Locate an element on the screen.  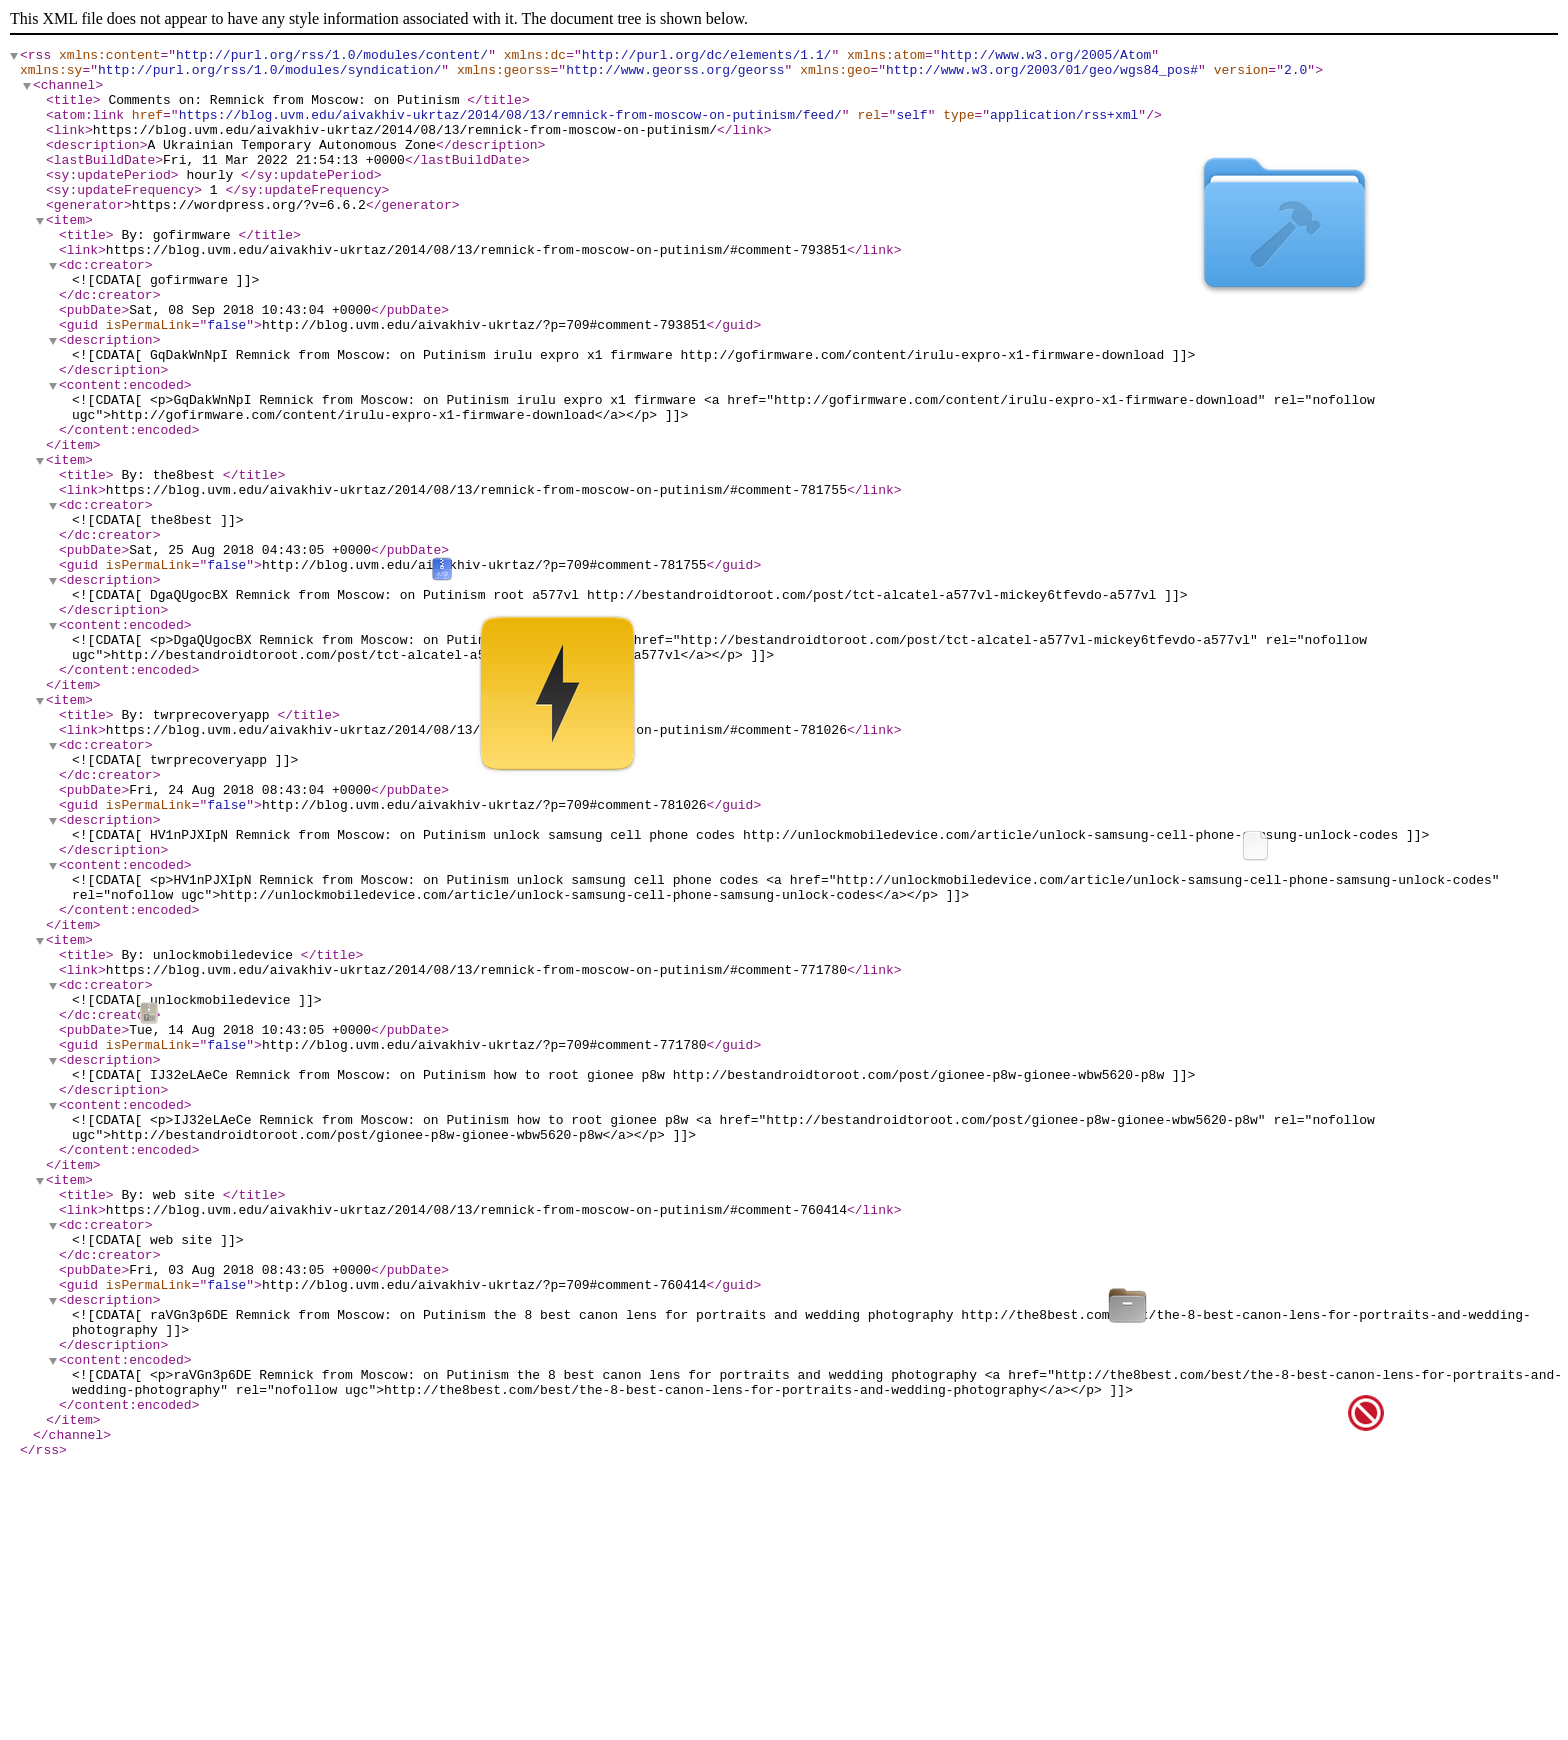
open power management settings is located at coordinates (557, 693).